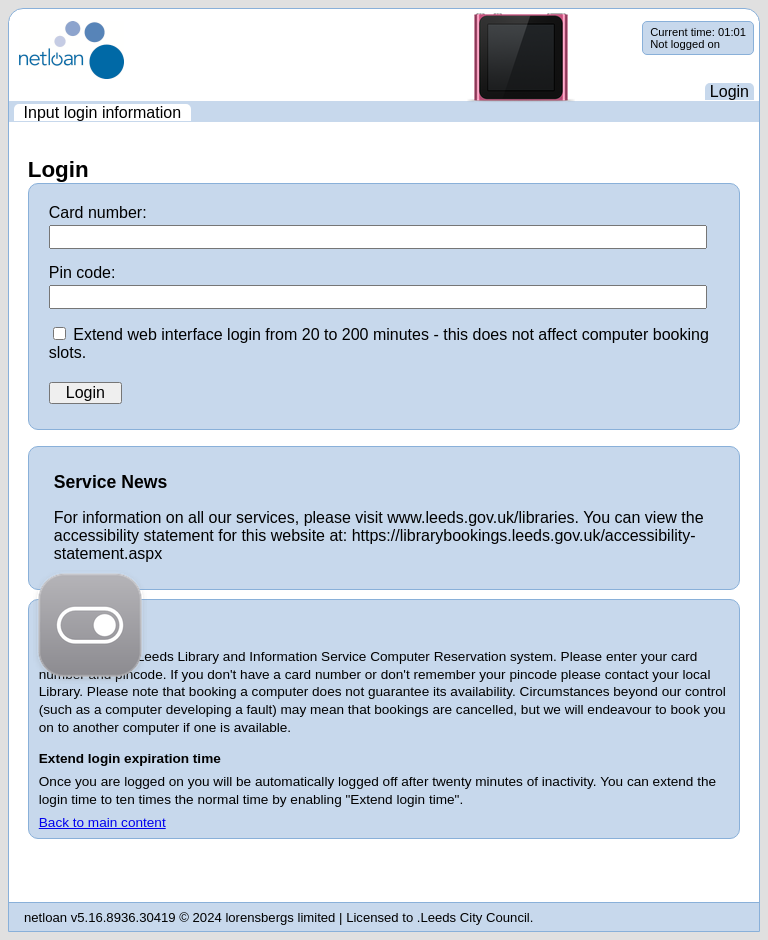 This screenshot has height=940, width=768. Describe the element at coordinates (521, 57) in the screenshot. I see `iPod nano device in pink` at that location.